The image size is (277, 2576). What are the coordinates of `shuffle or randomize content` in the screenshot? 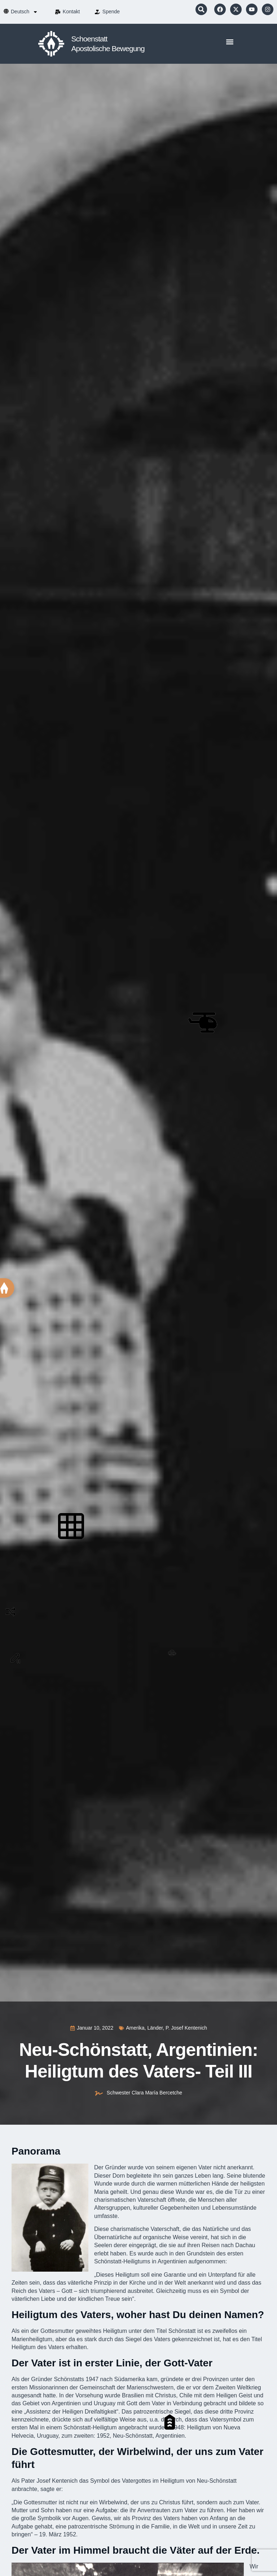 It's located at (10, 1611).